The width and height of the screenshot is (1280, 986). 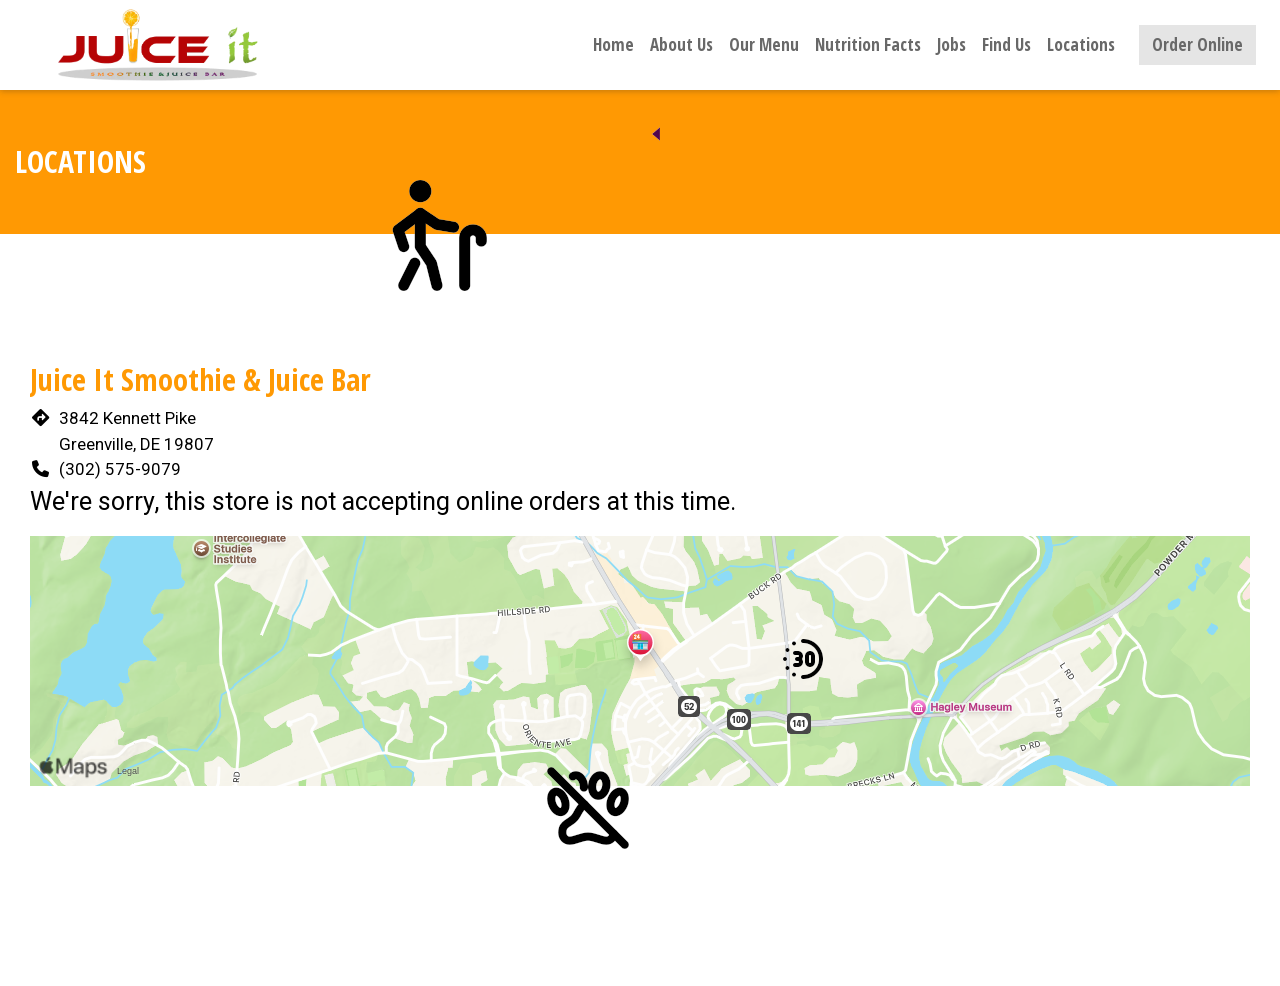 I want to click on disable pet-friendly filter, so click(x=588, y=808).